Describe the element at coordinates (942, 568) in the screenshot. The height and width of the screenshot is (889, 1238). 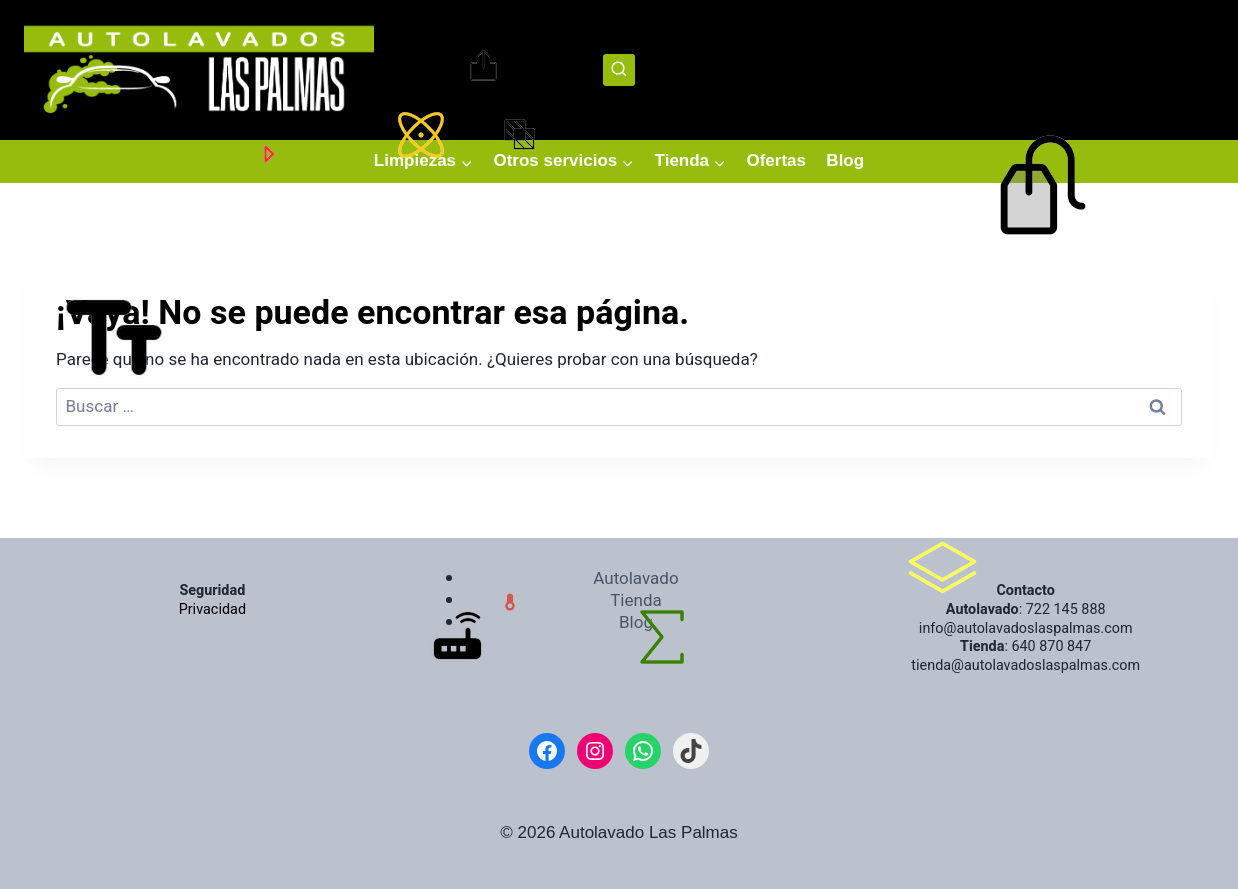
I see `view layers or stacked content` at that location.